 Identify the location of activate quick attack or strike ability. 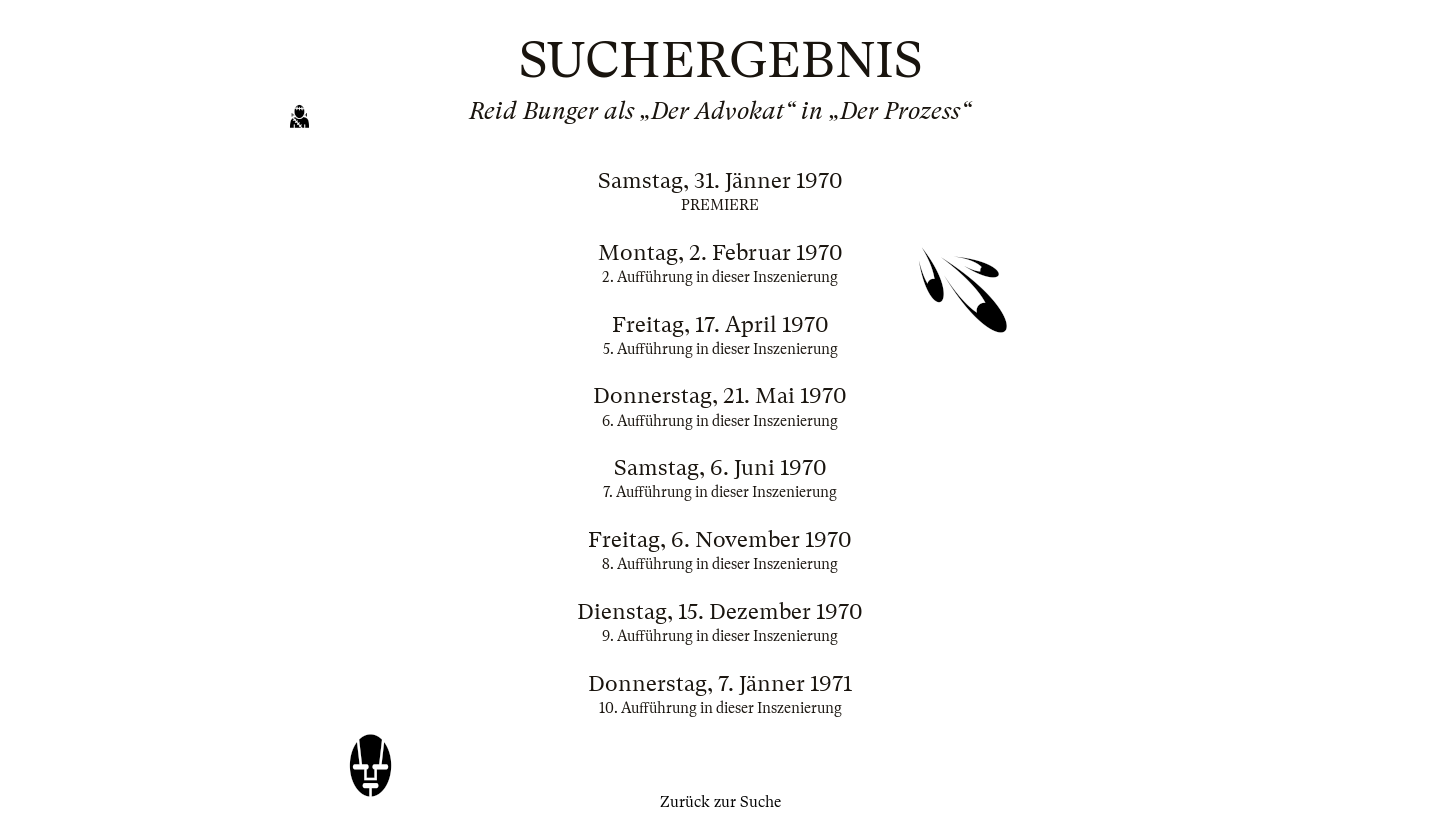
(962, 289).